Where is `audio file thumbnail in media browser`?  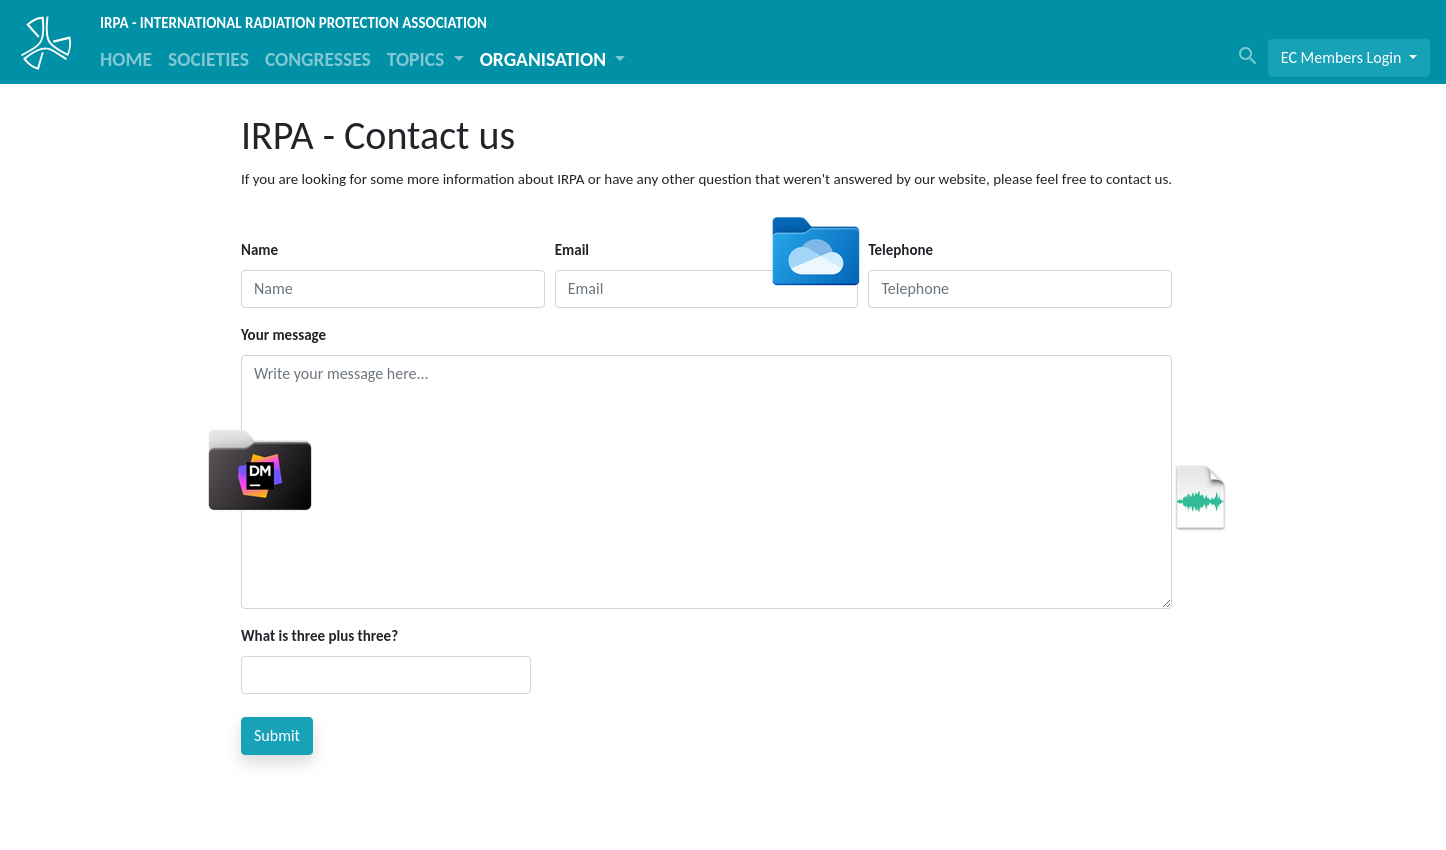 audio file thumbnail in media browser is located at coordinates (1200, 498).